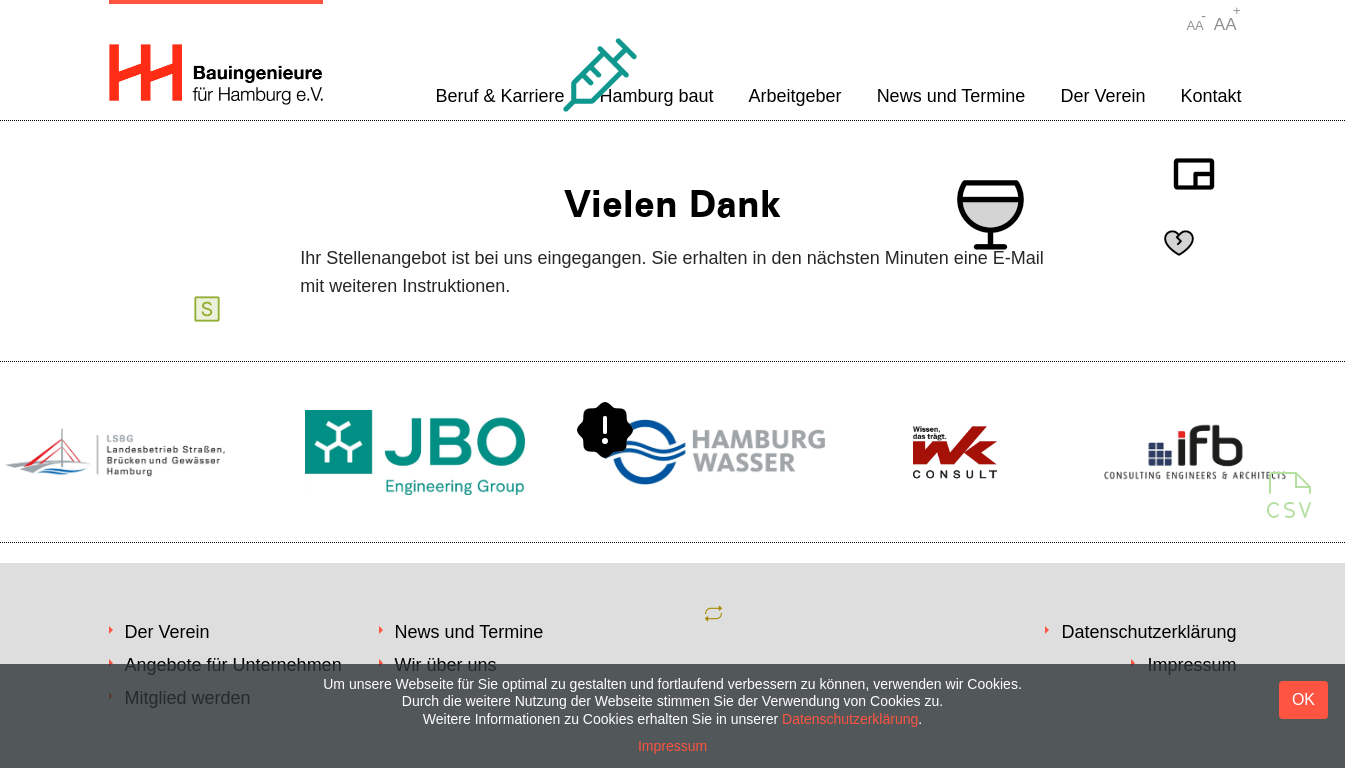 Image resolution: width=1345 pixels, height=768 pixels. What do you see at coordinates (713, 613) in the screenshot?
I see `enable repeat mode for media playback` at bounding box center [713, 613].